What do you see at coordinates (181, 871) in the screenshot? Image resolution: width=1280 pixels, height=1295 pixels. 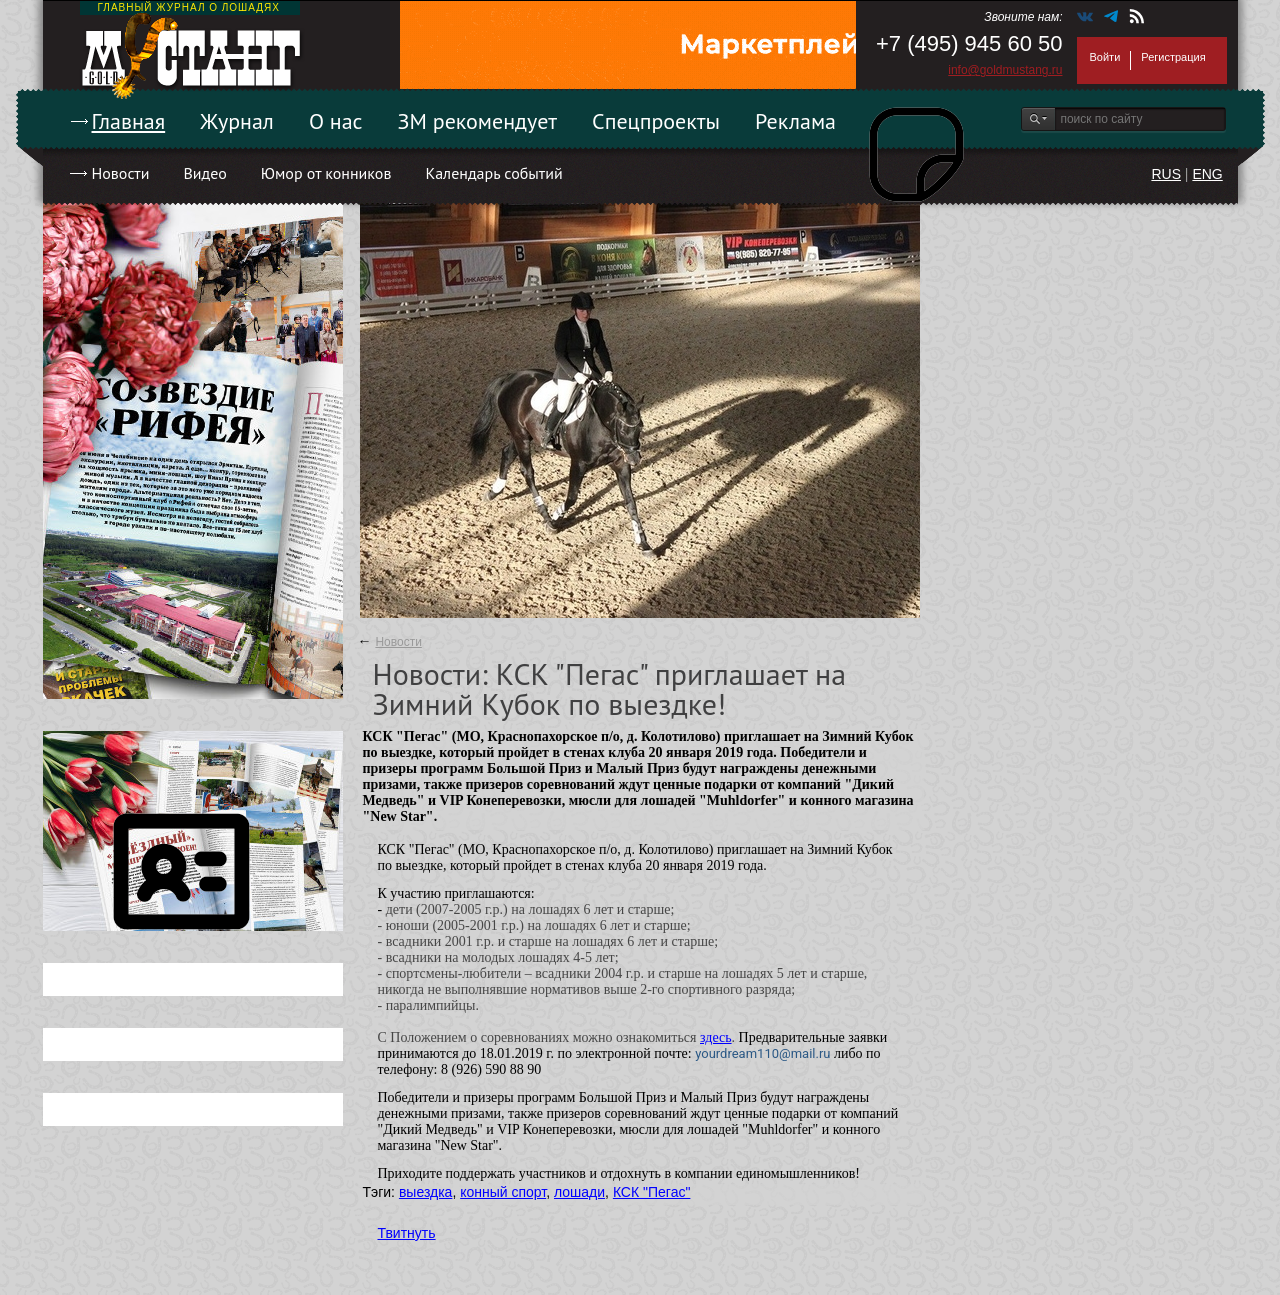 I see `view your profile or account information` at bounding box center [181, 871].